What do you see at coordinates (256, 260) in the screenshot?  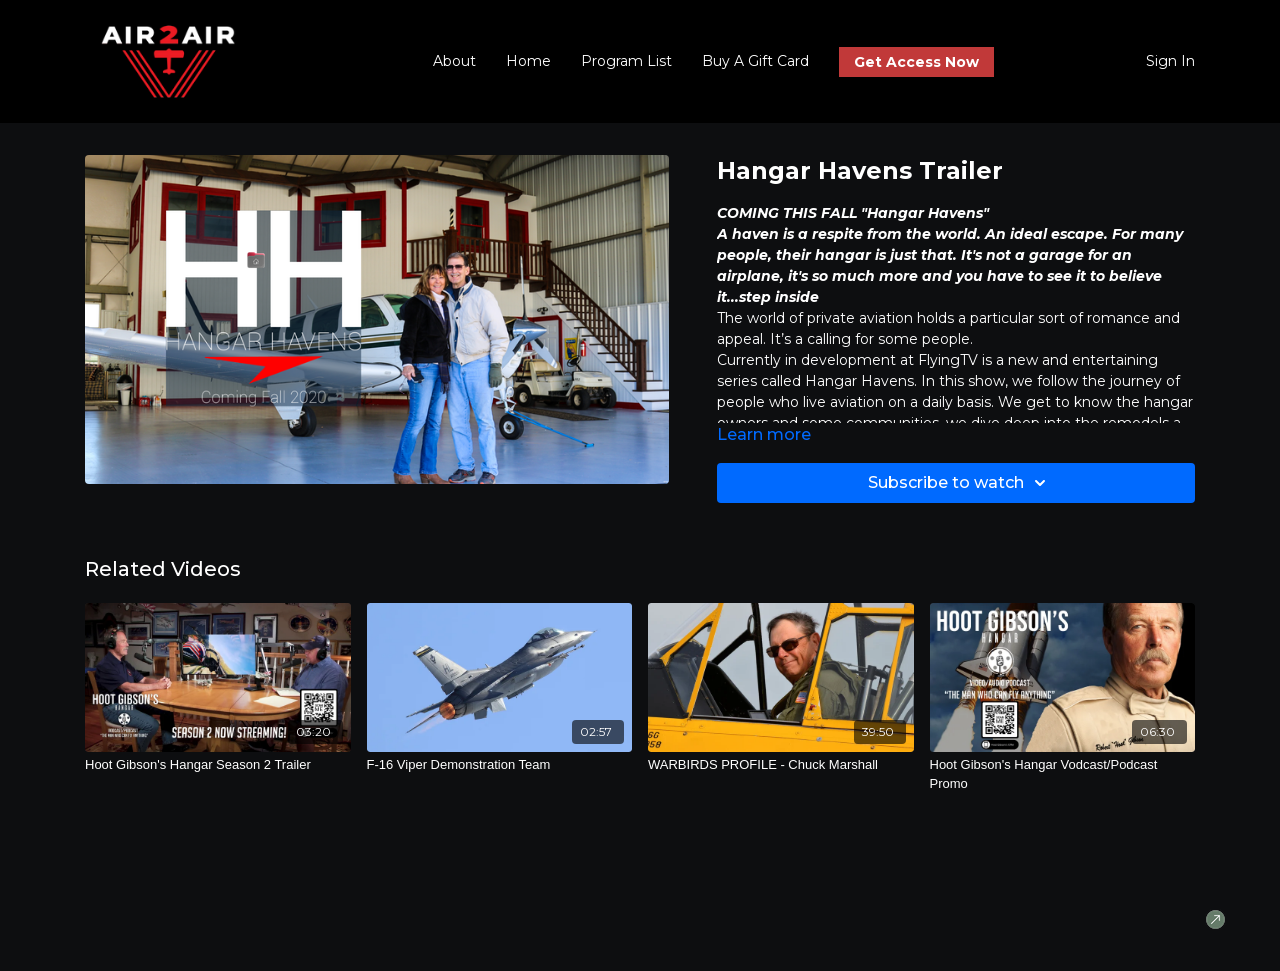 I see `access your home folder` at bounding box center [256, 260].